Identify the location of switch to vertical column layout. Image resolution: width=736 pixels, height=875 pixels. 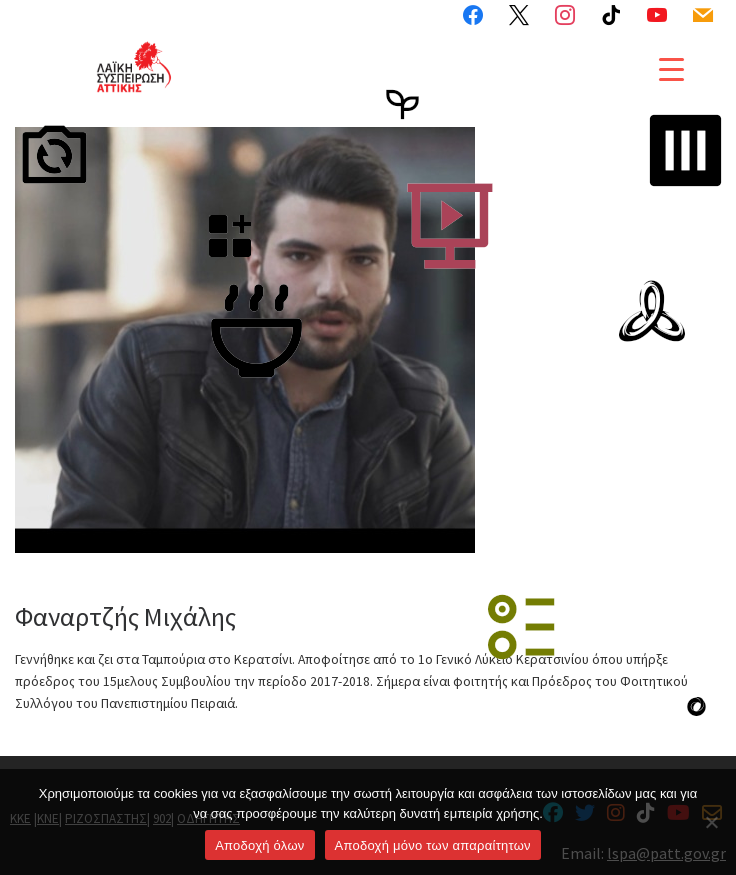
(685, 150).